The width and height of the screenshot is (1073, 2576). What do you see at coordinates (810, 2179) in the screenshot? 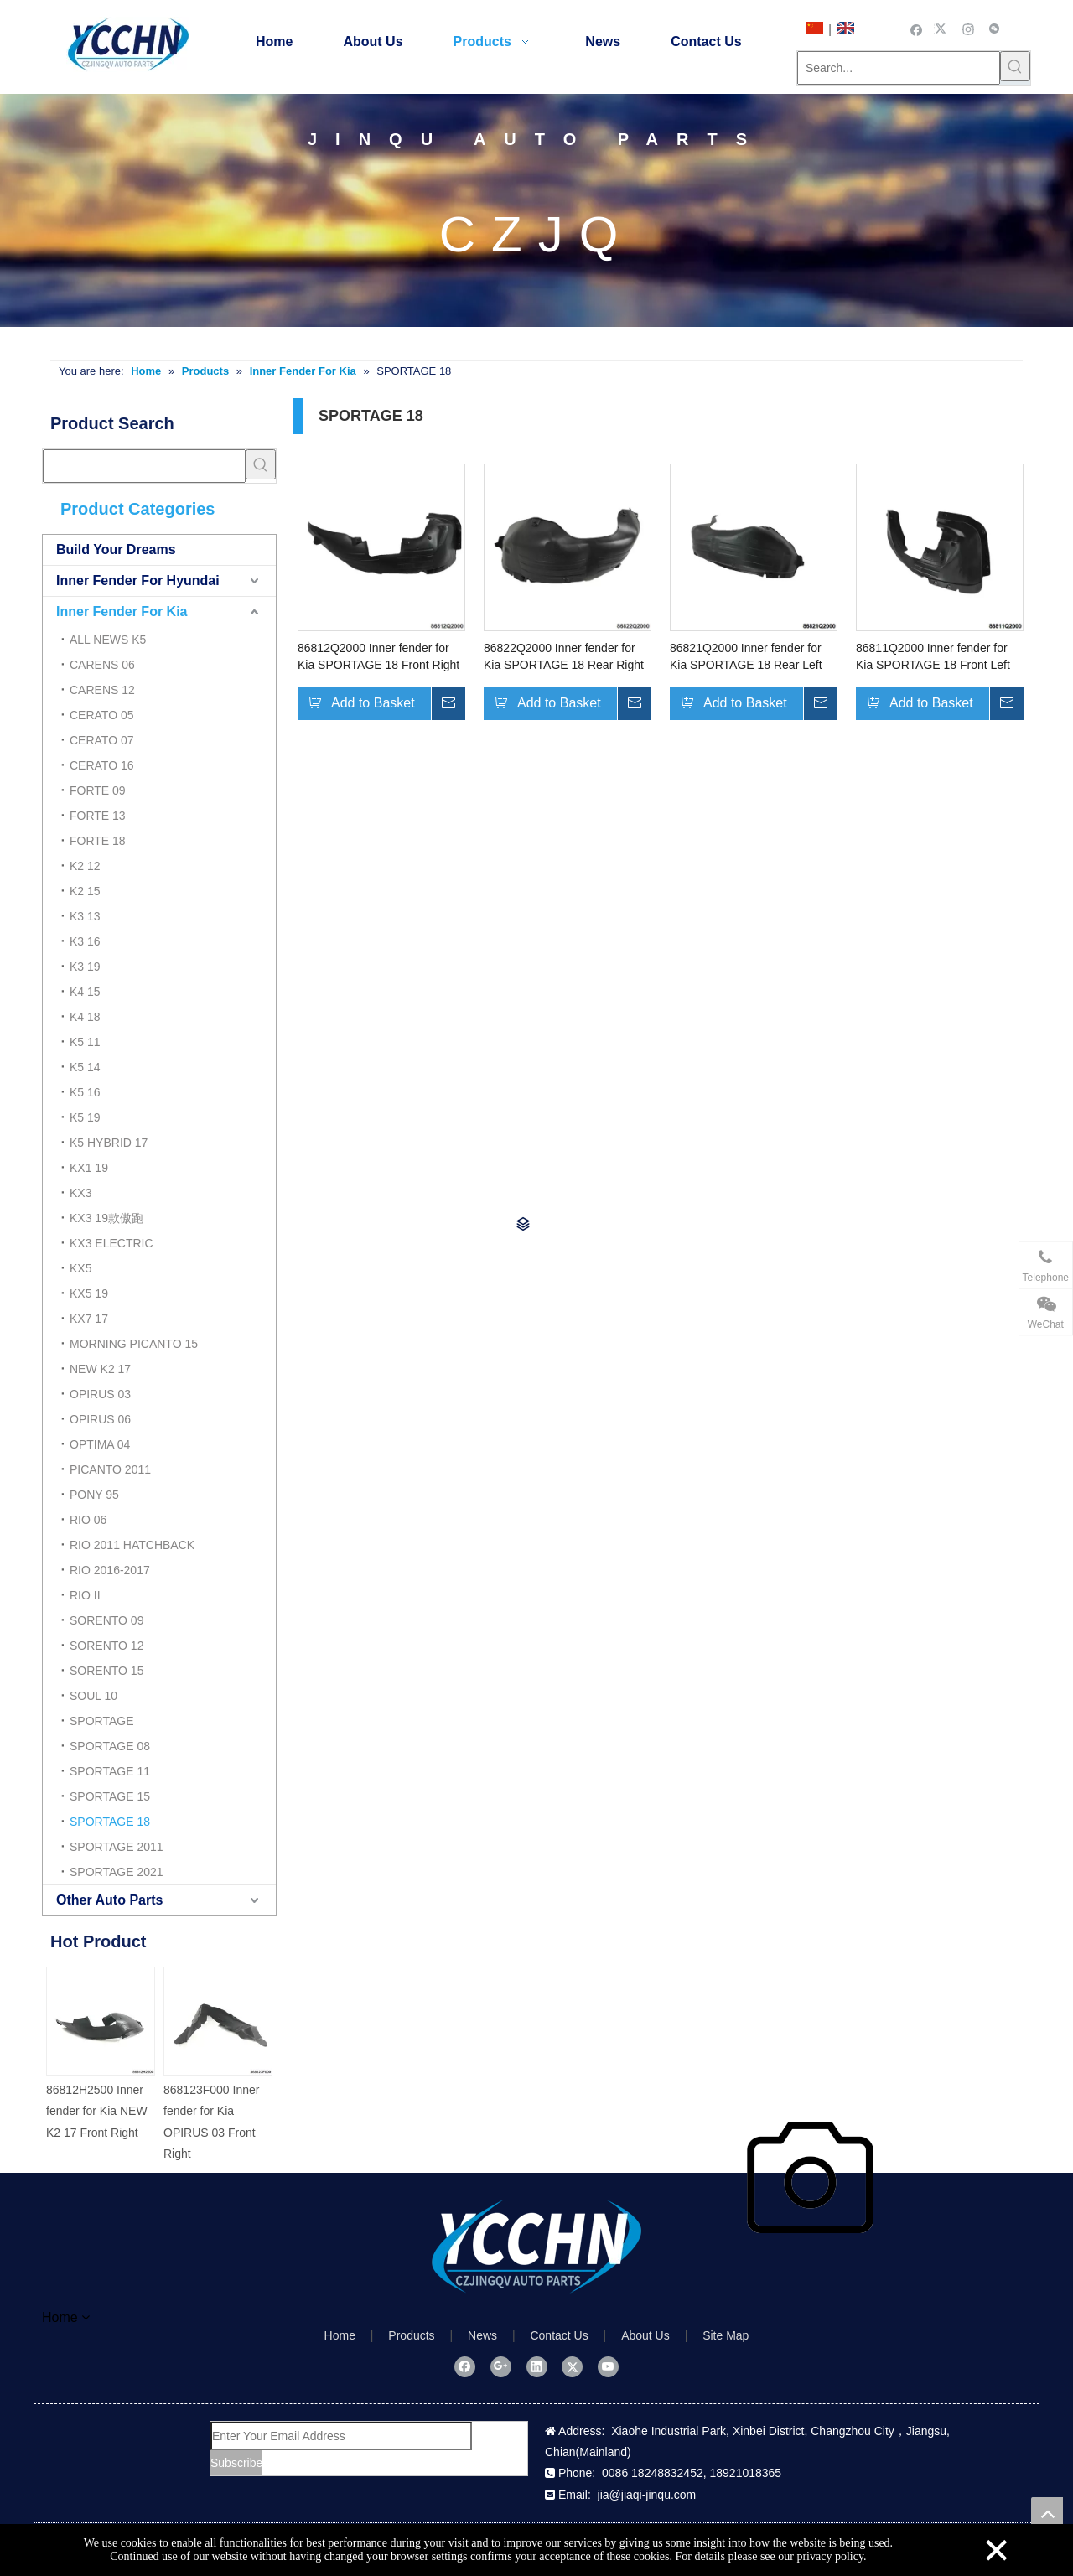
I see `take a photo` at bounding box center [810, 2179].